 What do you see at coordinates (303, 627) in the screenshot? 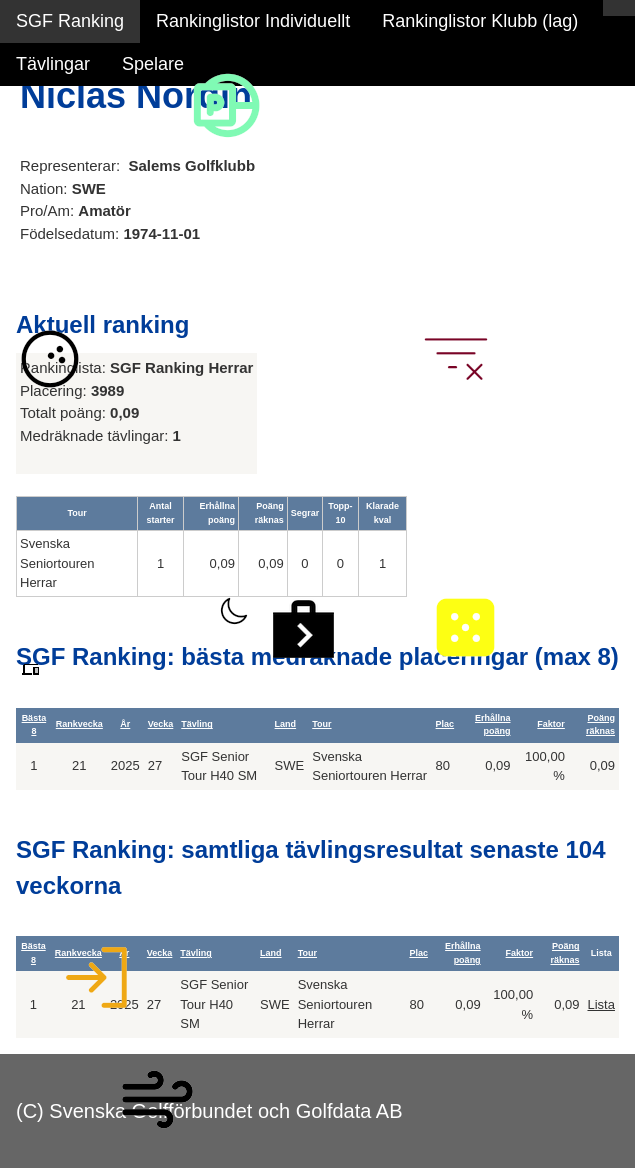
I see `snooze or defer task to next week` at bounding box center [303, 627].